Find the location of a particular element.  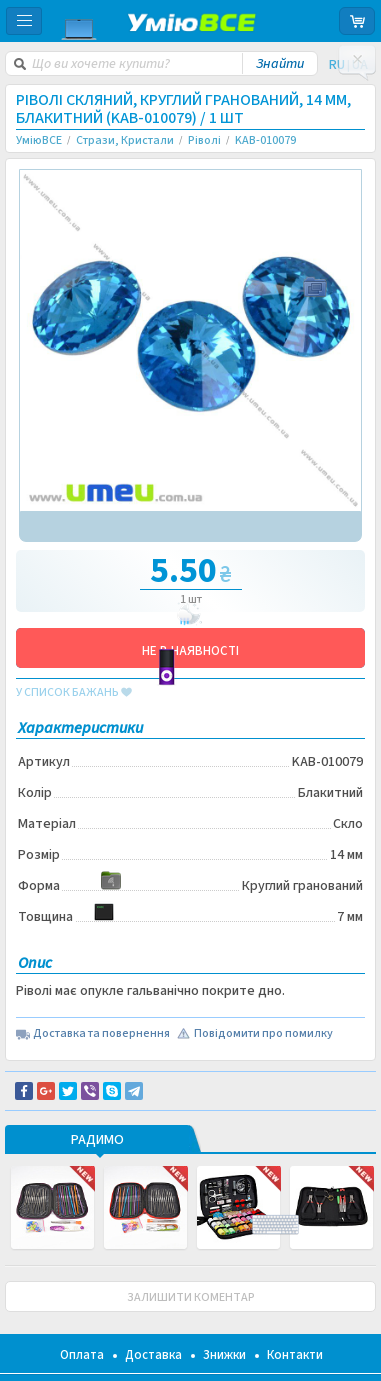

indicates an executable binary file is located at coordinates (104, 912).